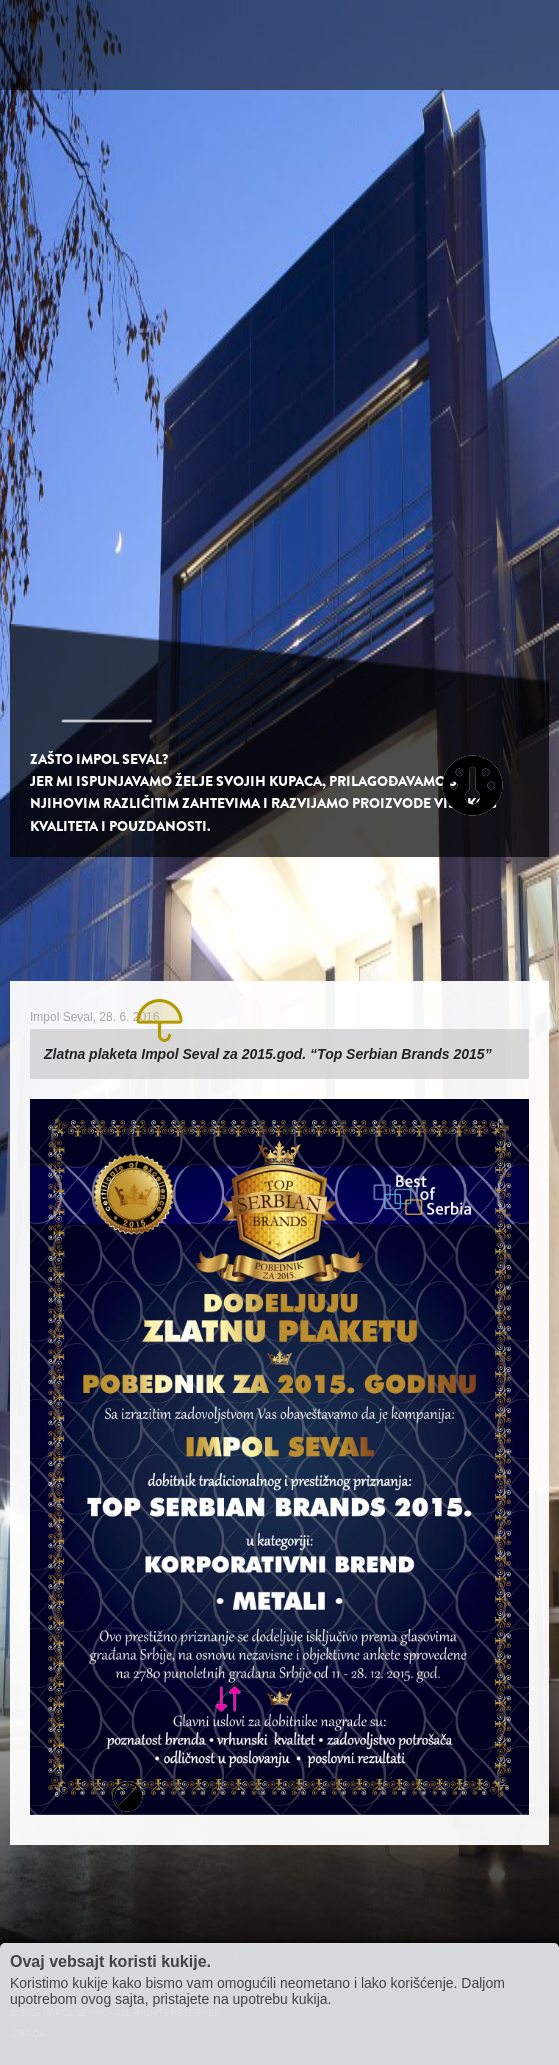  Describe the element at coordinates (472, 785) in the screenshot. I see `view performance metrics or system speed` at that location.